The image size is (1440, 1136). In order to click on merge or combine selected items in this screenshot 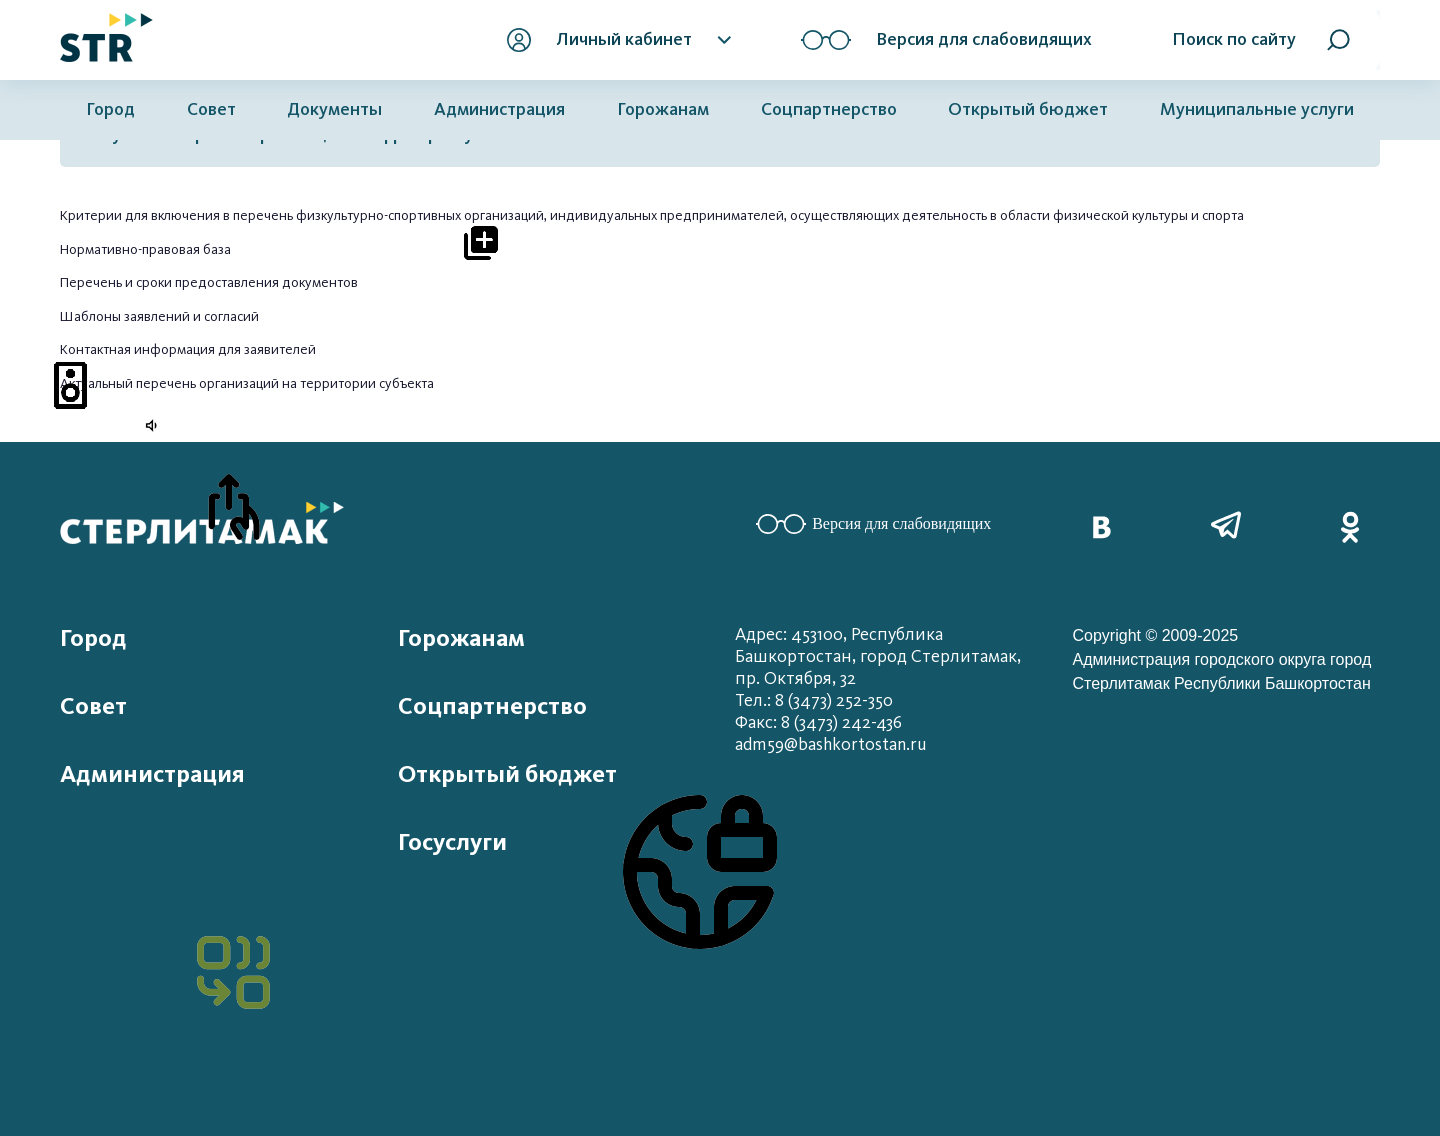, I will do `click(233, 972)`.